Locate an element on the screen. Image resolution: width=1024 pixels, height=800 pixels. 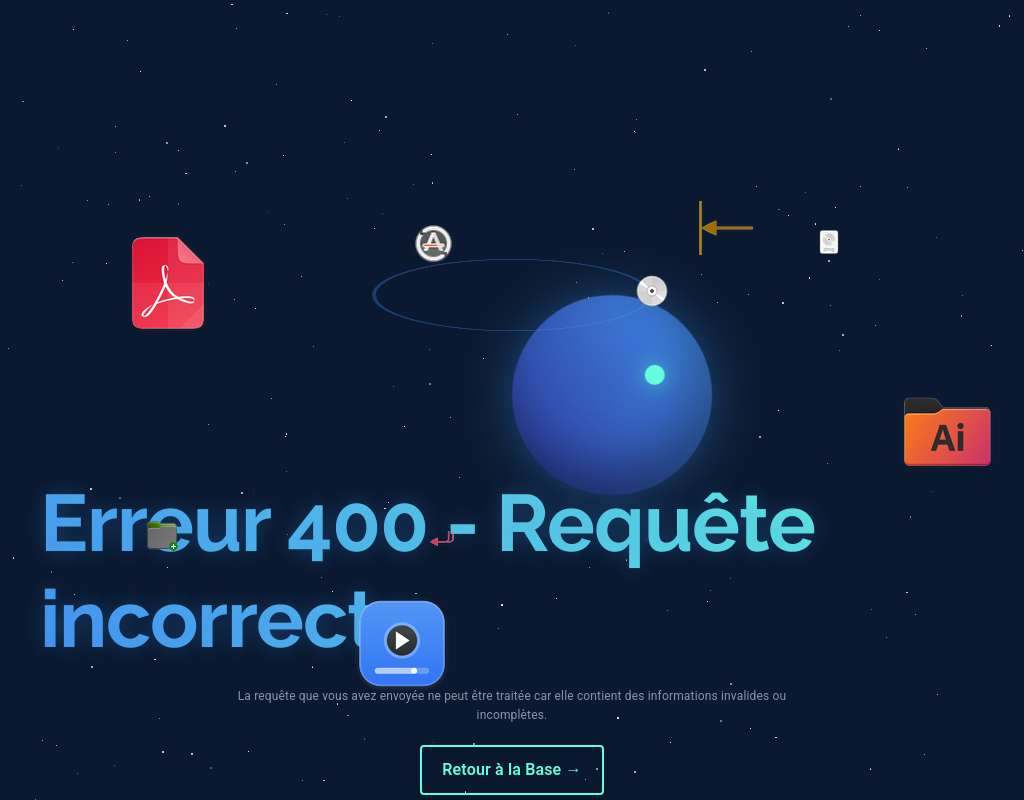
apple disk image file (.dmg) is located at coordinates (829, 242).